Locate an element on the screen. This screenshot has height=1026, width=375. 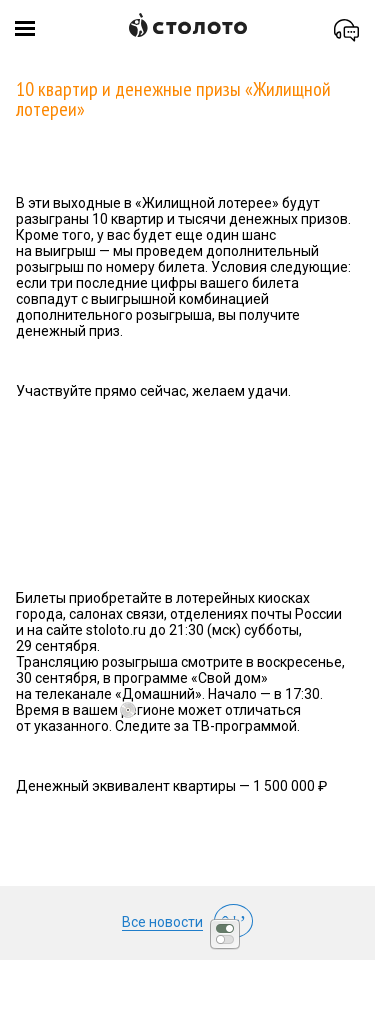
open gnome tweaks to customize desktop settings is located at coordinates (225, 934).